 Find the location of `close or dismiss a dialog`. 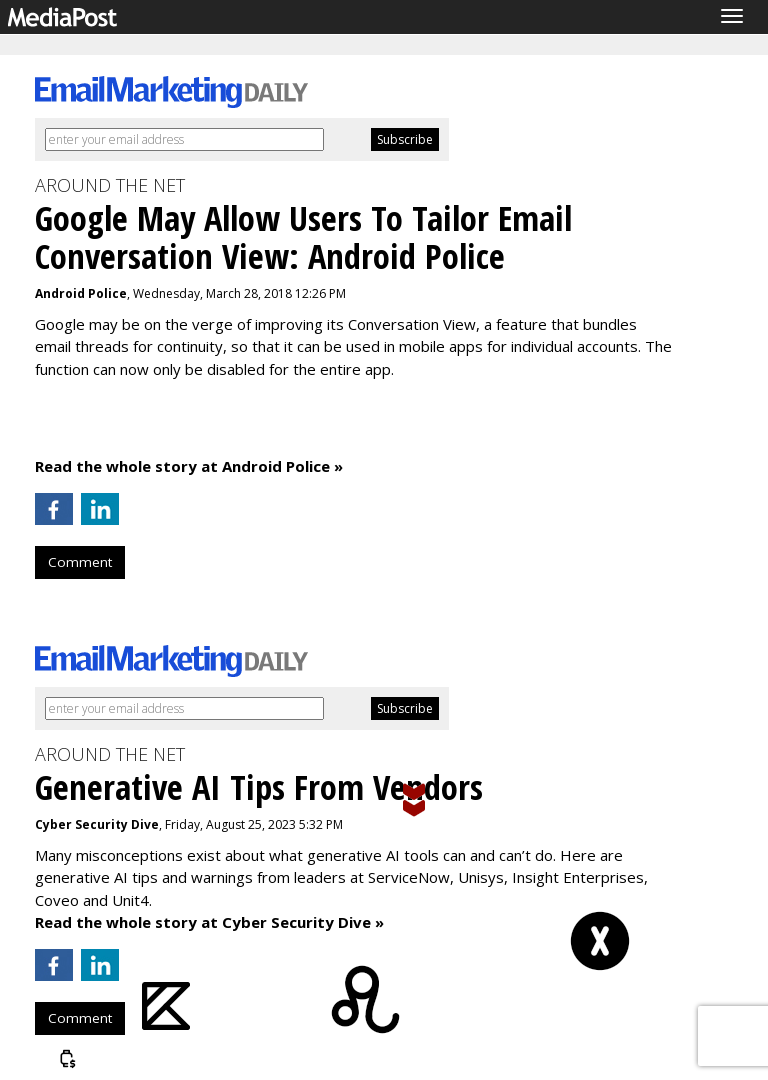

close or dismiss a dialog is located at coordinates (600, 941).